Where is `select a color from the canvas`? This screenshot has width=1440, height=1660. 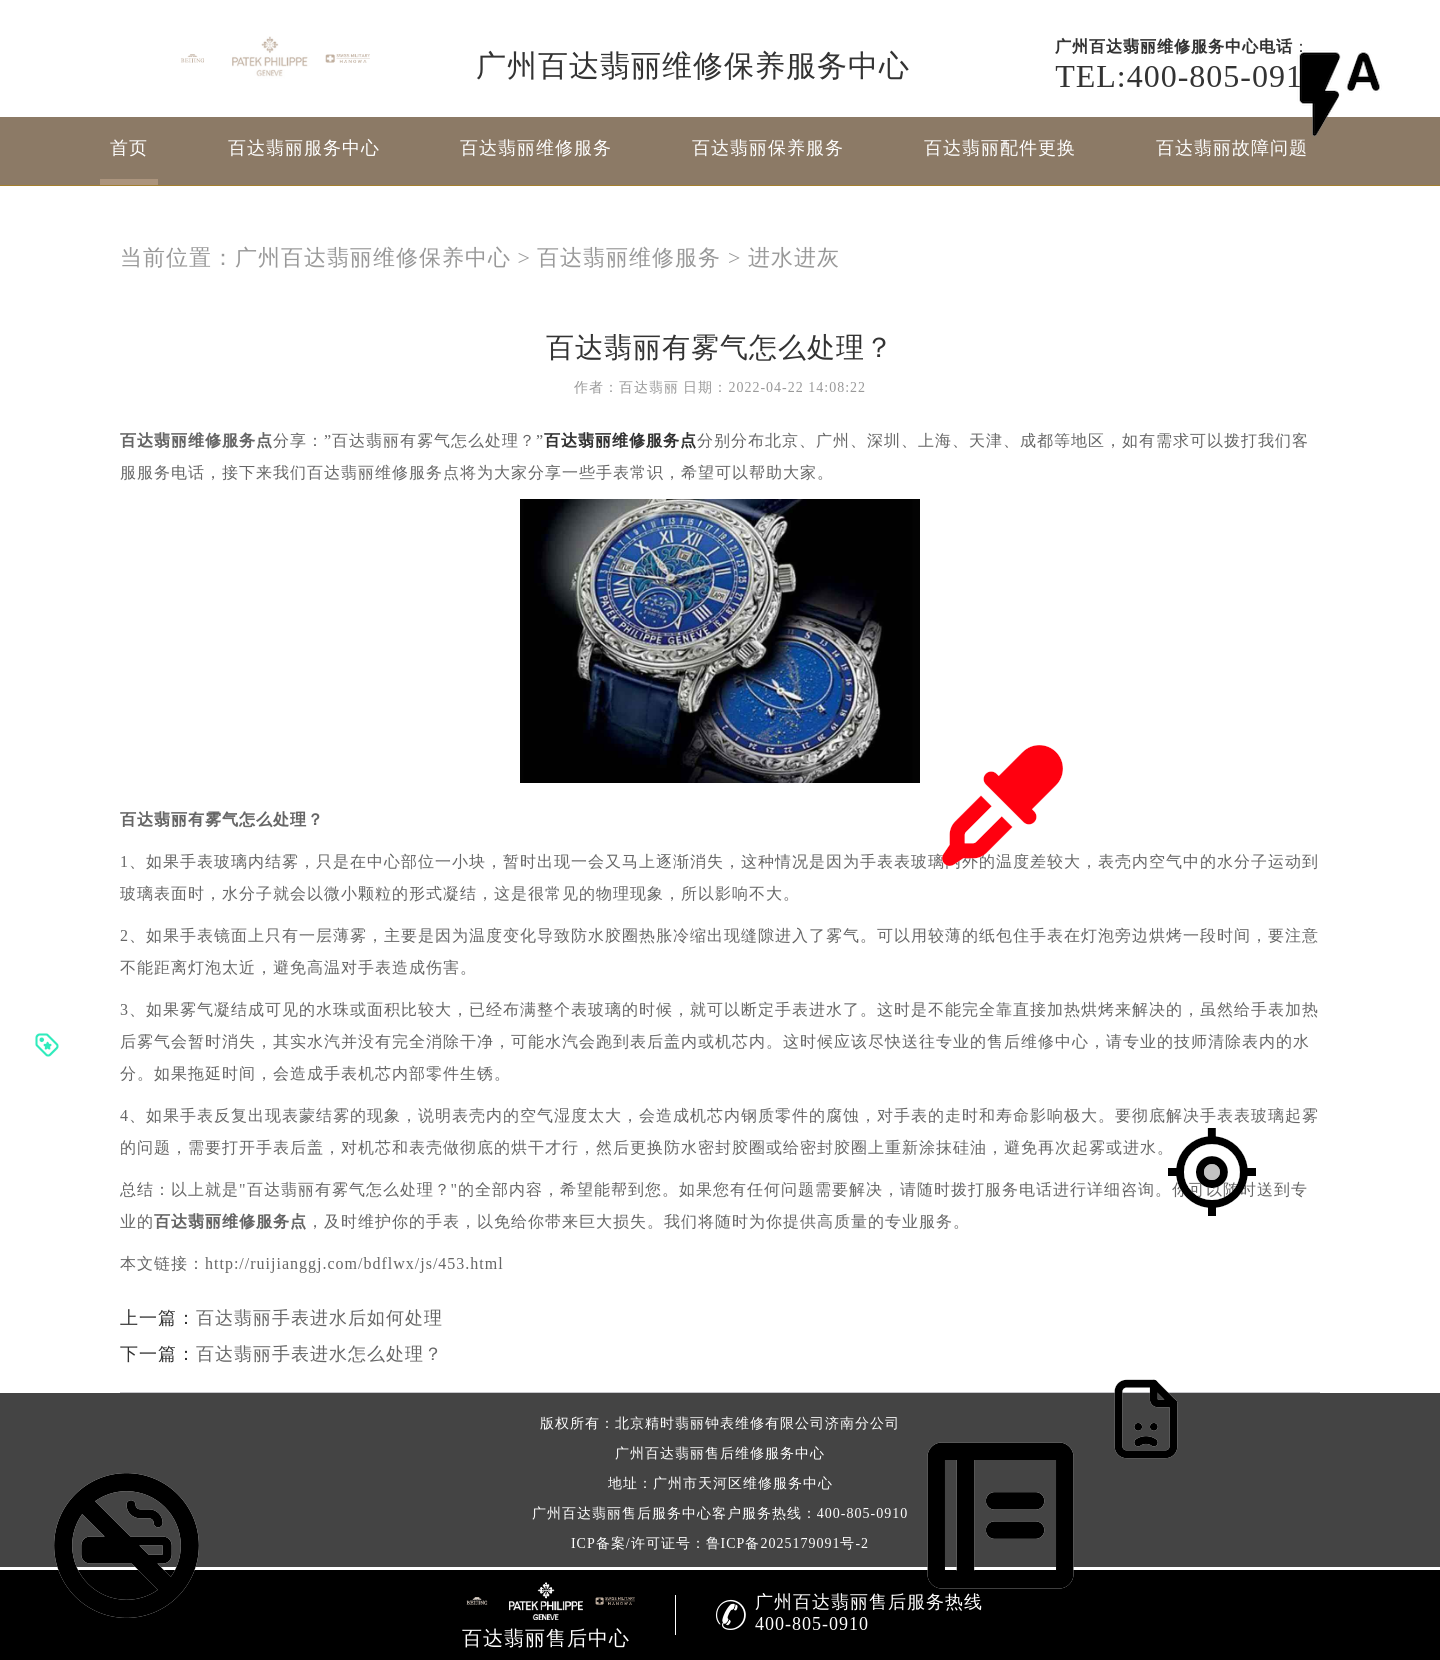
select a color from the canvas is located at coordinates (1002, 805).